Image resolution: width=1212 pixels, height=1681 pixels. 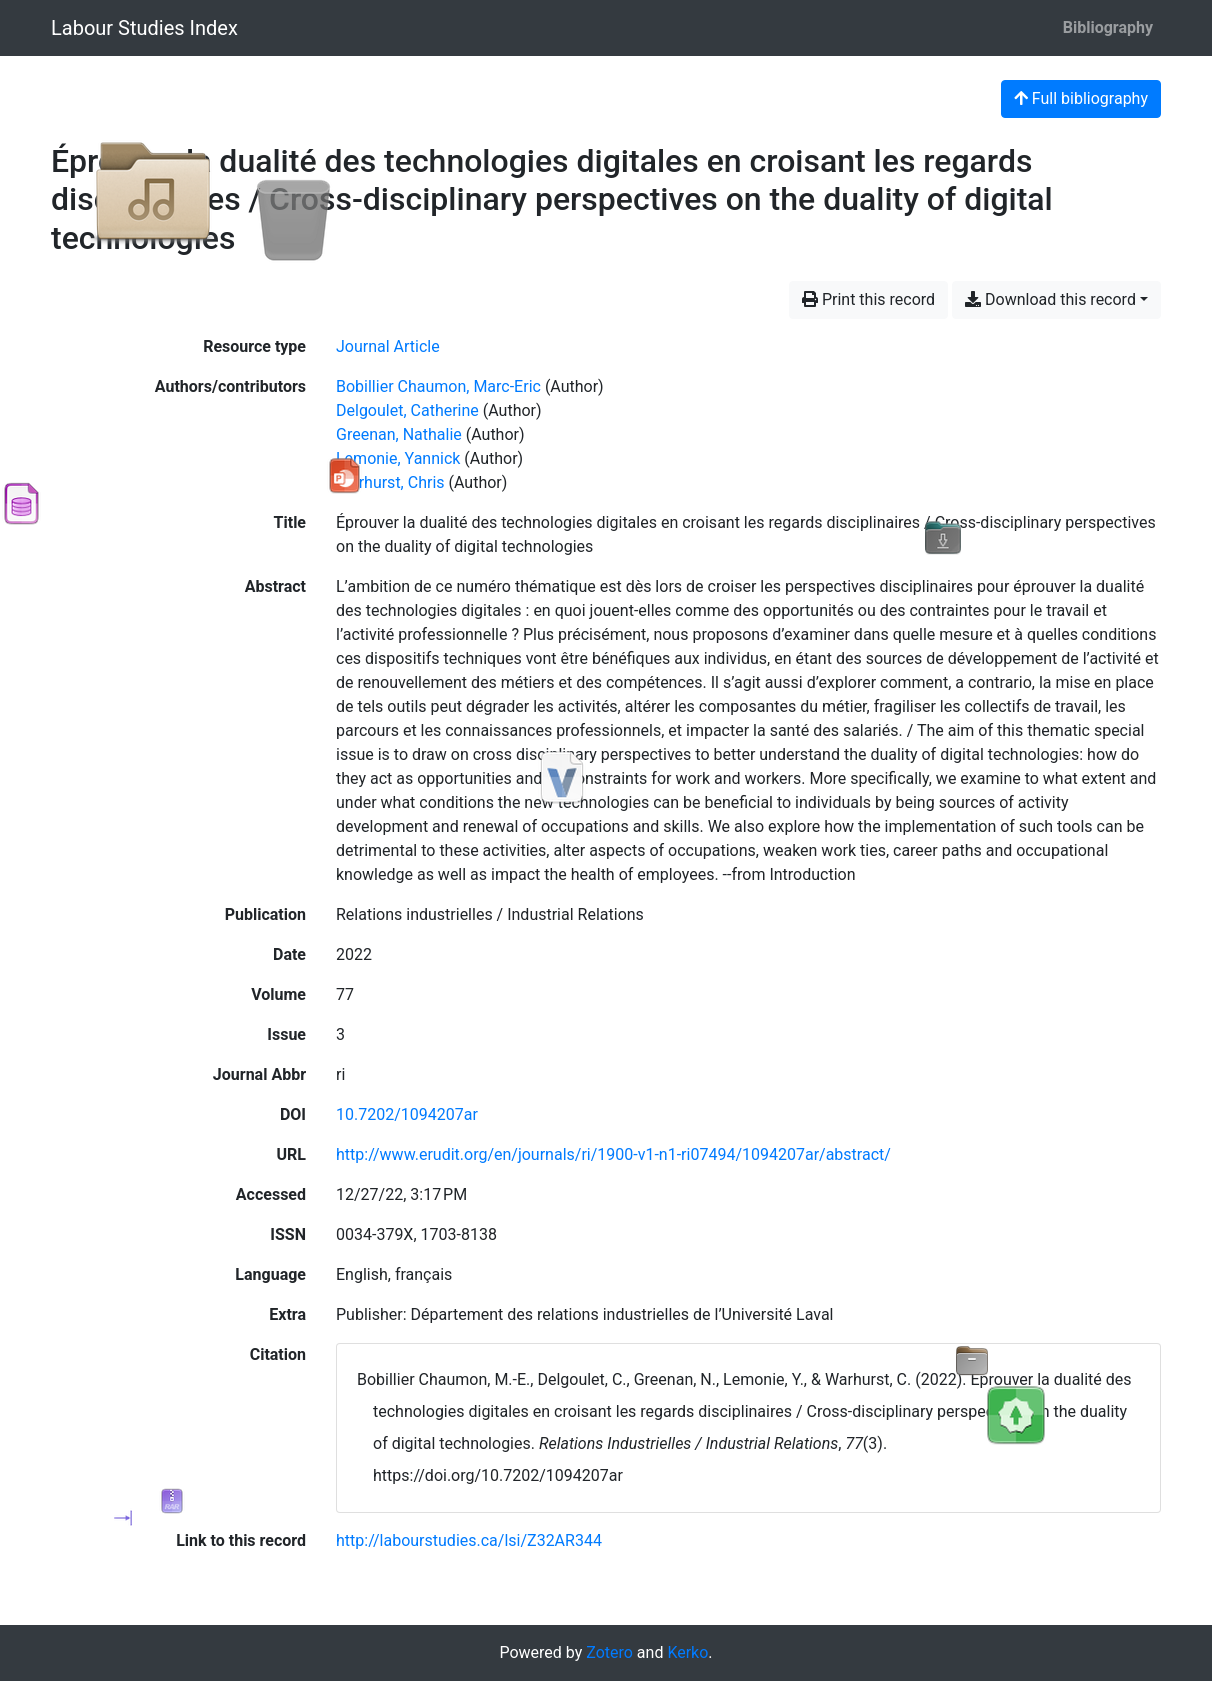 I want to click on open your music folder, so click(x=153, y=197).